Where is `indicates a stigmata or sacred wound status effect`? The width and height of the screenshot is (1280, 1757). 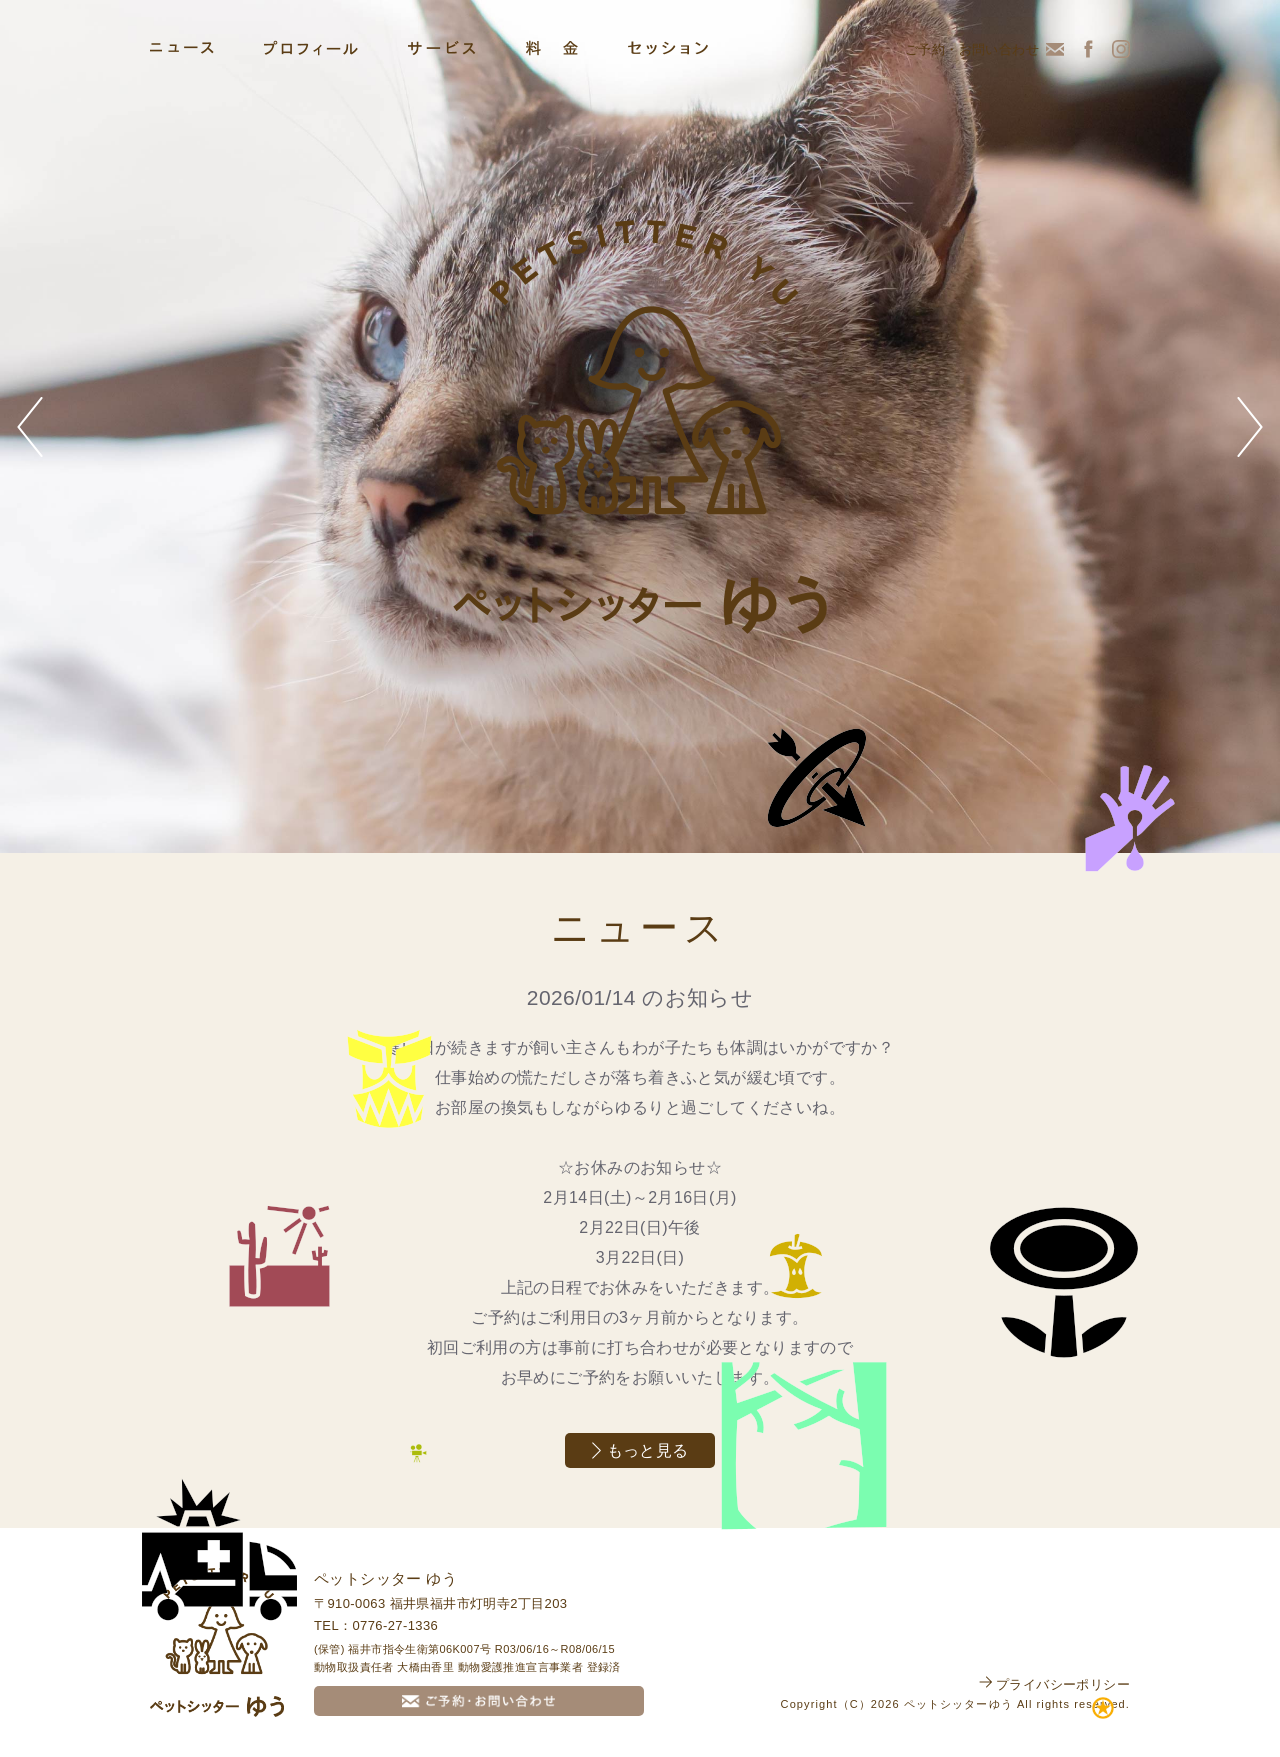
indicates a stigmata or sacred wound status effect is located at coordinates (1140, 818).